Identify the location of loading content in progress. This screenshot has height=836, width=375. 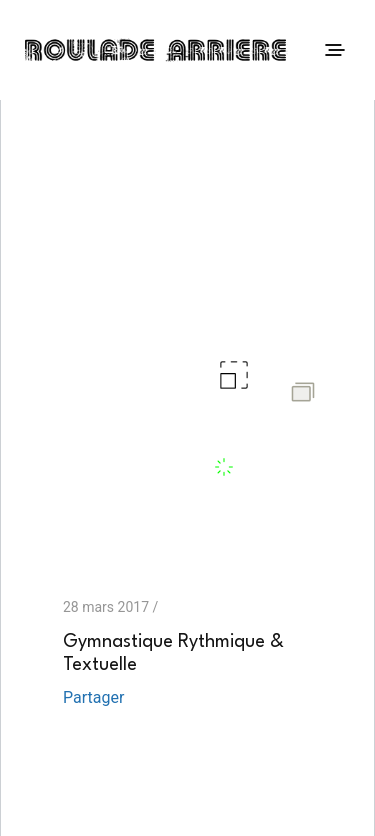
(224, 467).